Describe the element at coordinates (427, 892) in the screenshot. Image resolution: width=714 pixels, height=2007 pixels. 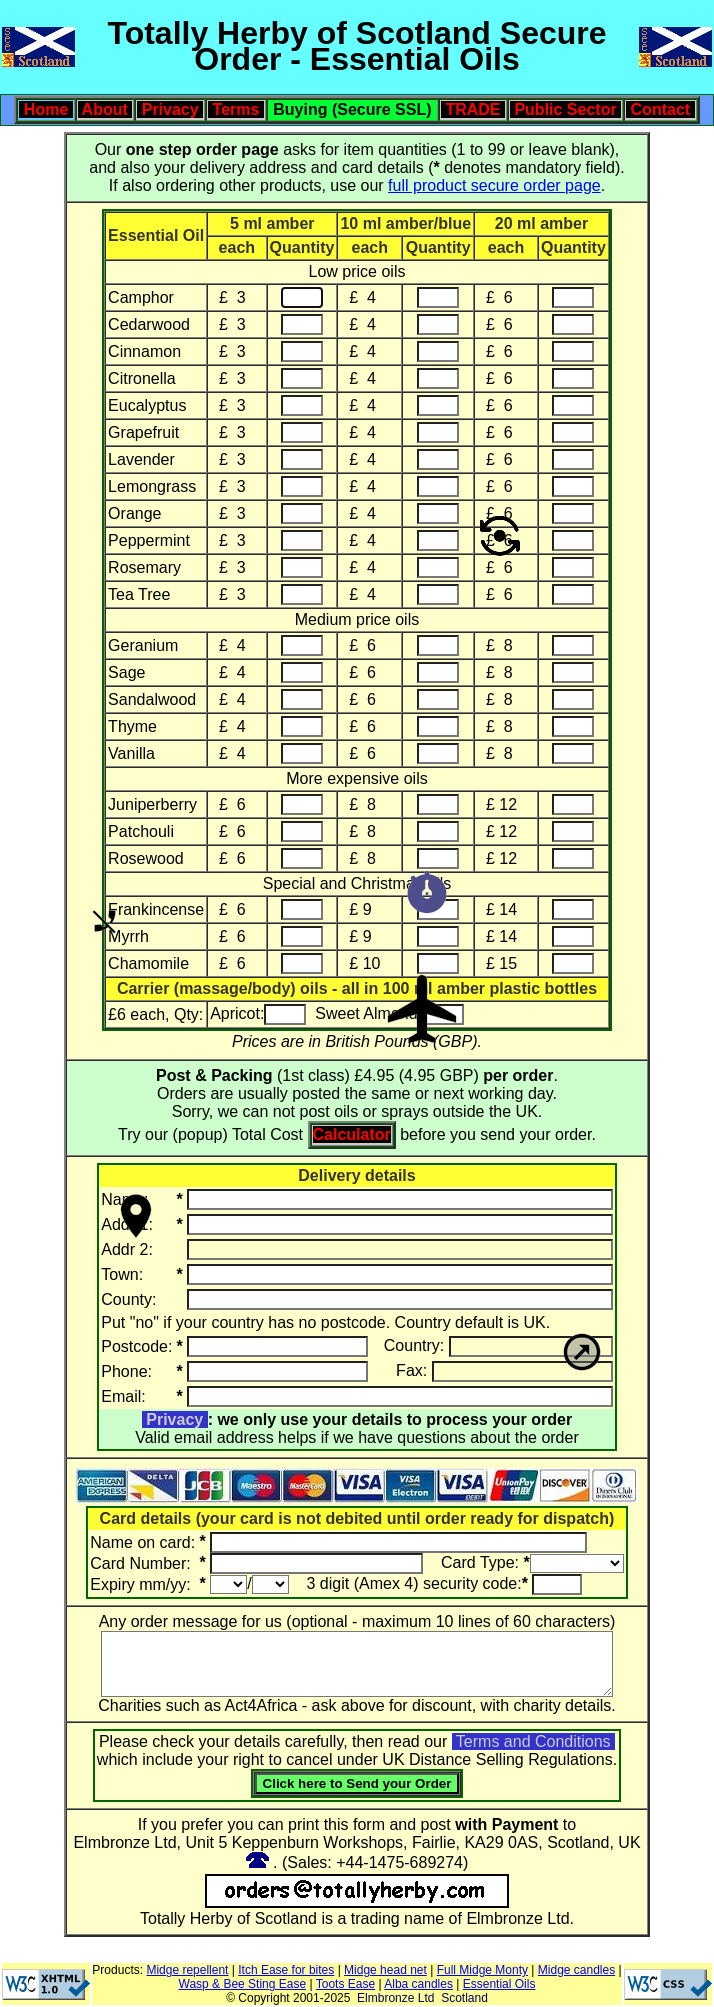
I see `start or stop a timer` at that location.